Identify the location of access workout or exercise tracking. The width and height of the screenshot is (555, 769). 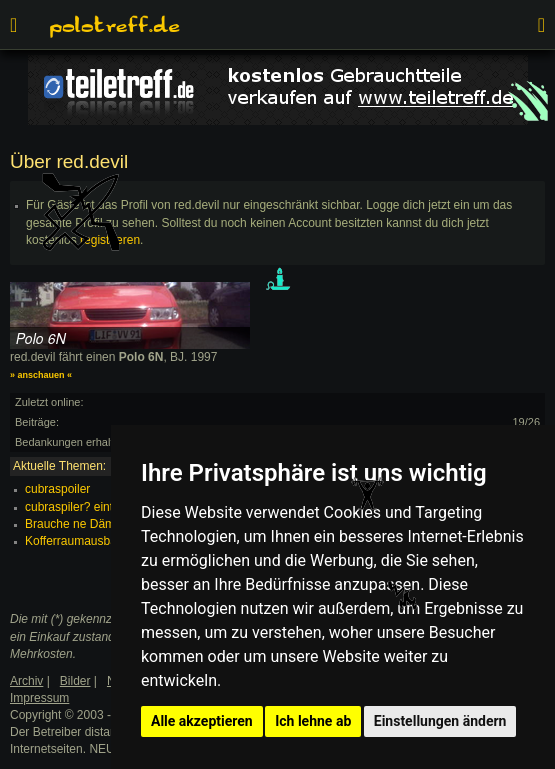
(367, 493).